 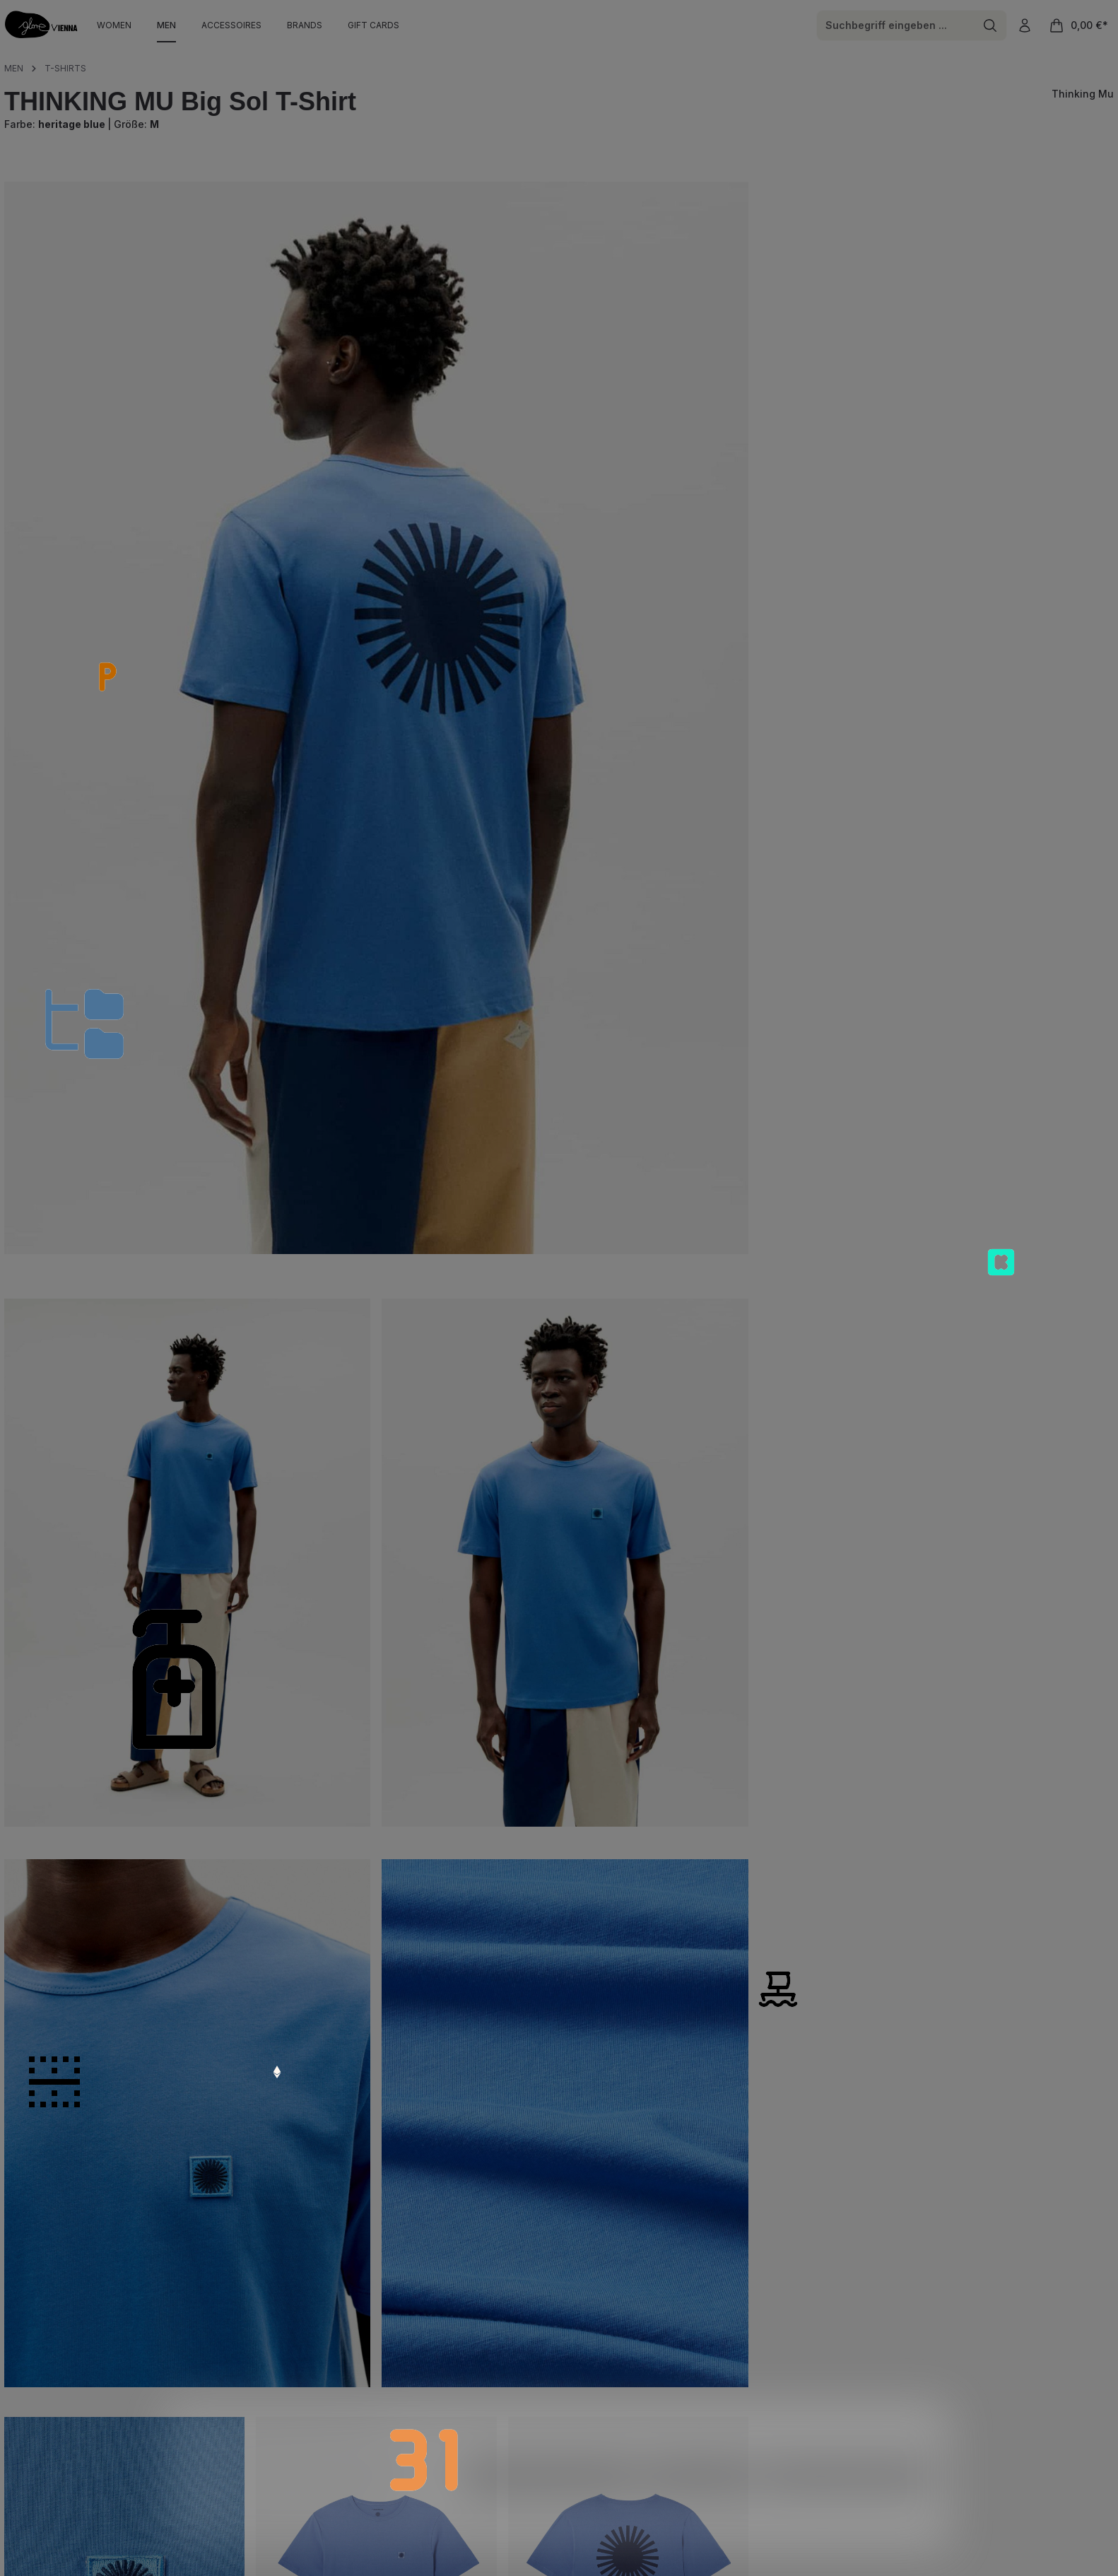 I want to click on apply horizontal border to selected cells, so click(x=54, y=2082).